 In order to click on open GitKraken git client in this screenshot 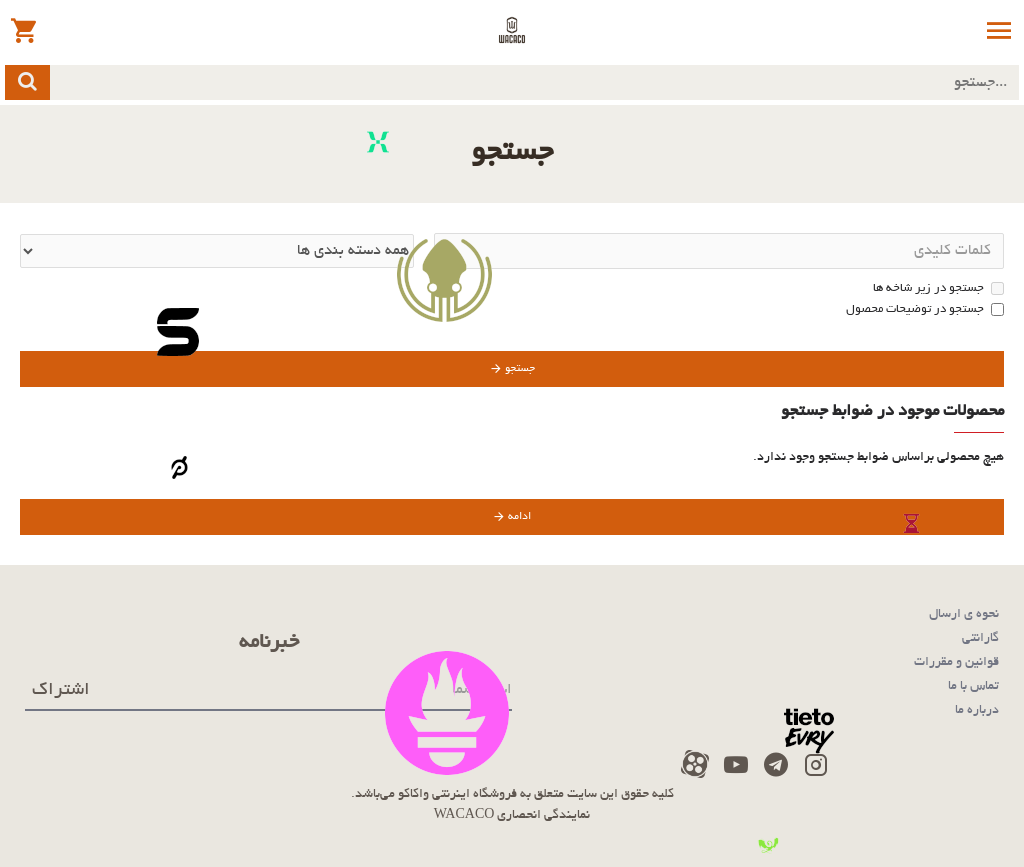, I will do `click(444, 280)`.